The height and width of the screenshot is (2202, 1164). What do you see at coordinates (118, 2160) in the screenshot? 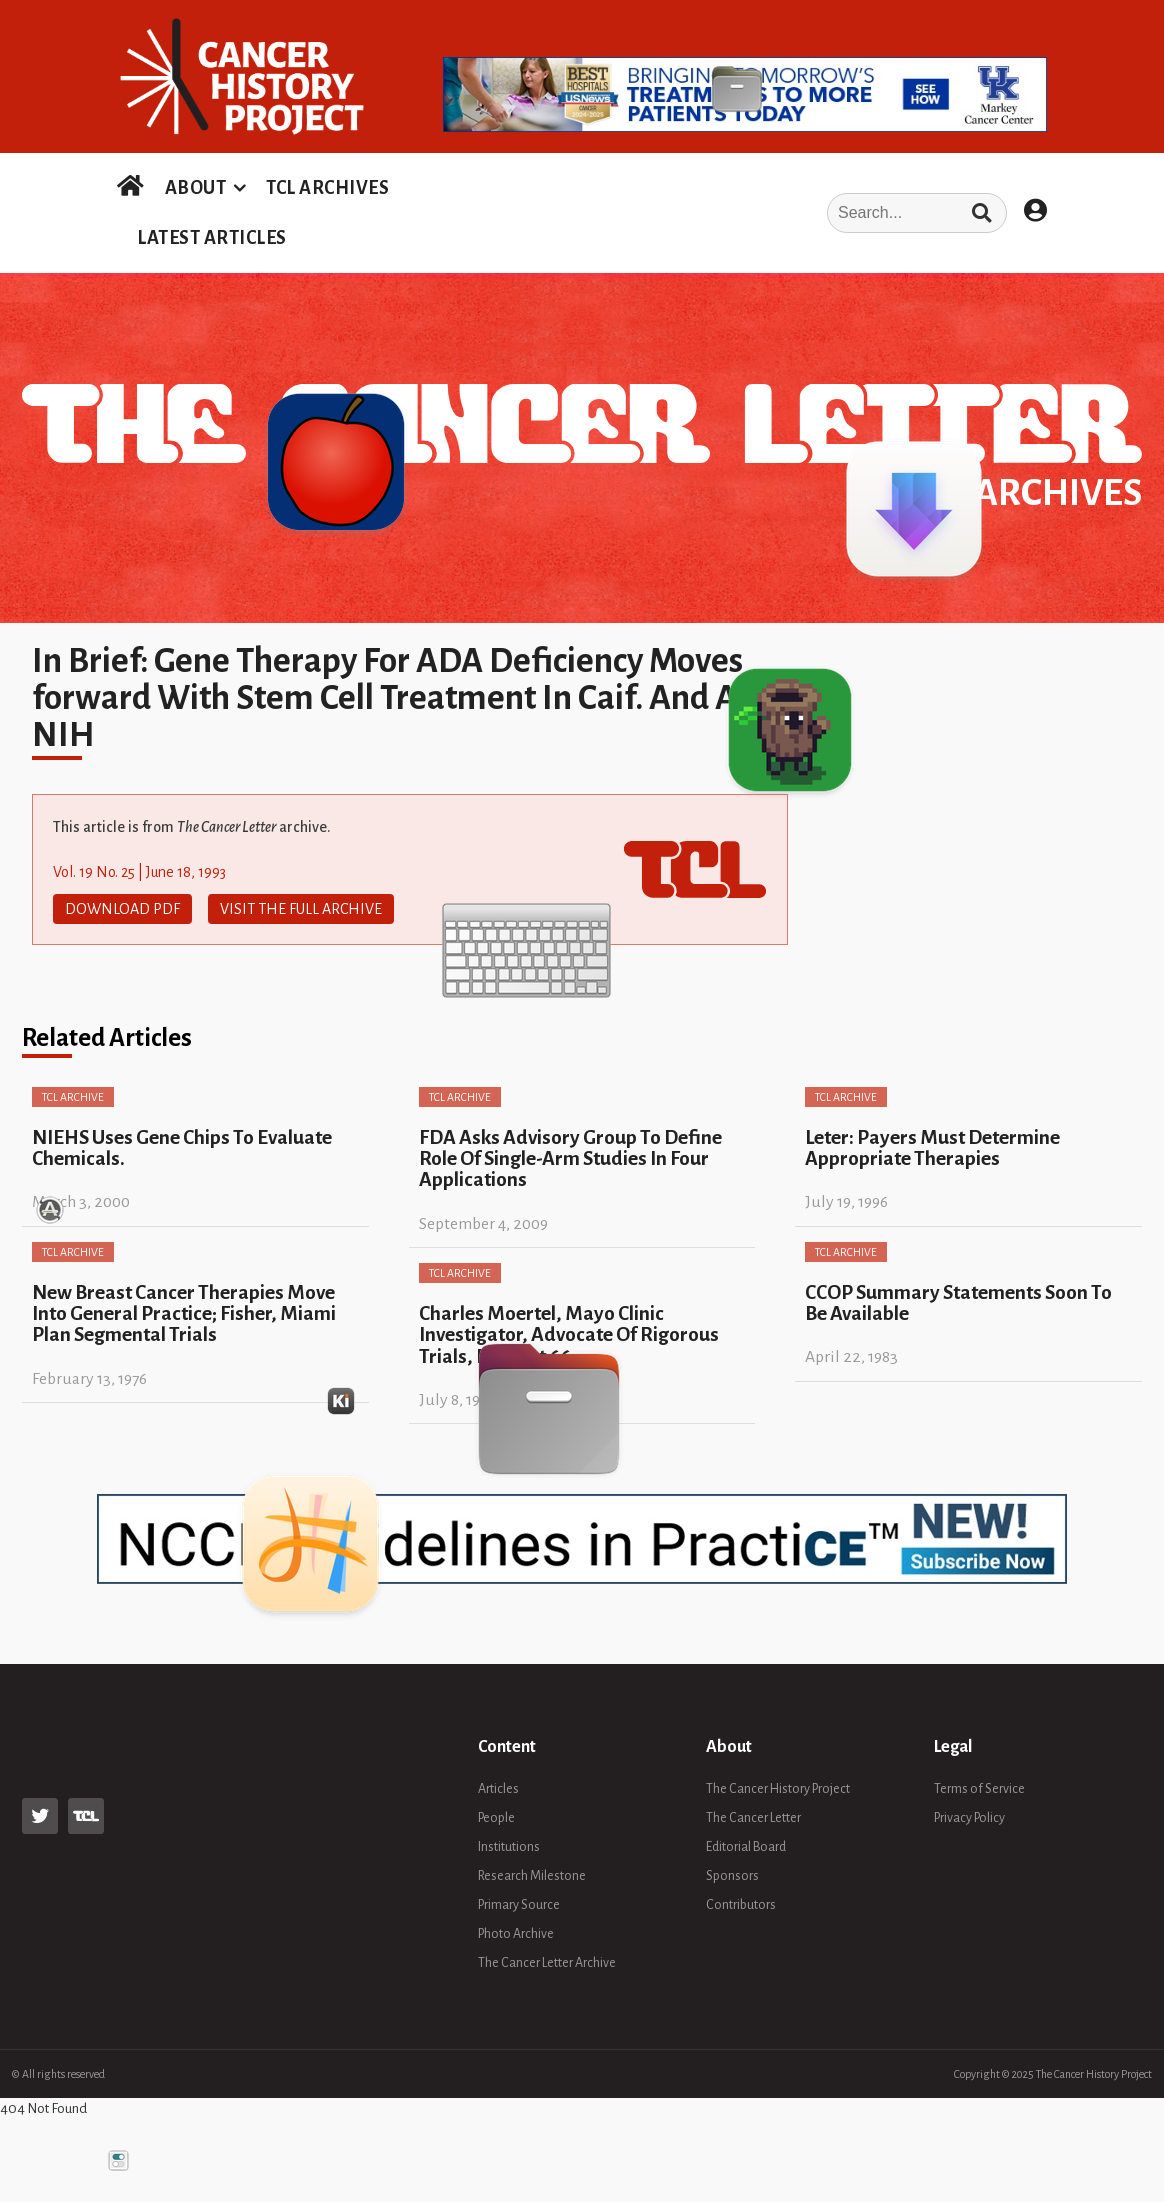
I see `open unity tweak tool settings` at bounding box center [118, 2160].